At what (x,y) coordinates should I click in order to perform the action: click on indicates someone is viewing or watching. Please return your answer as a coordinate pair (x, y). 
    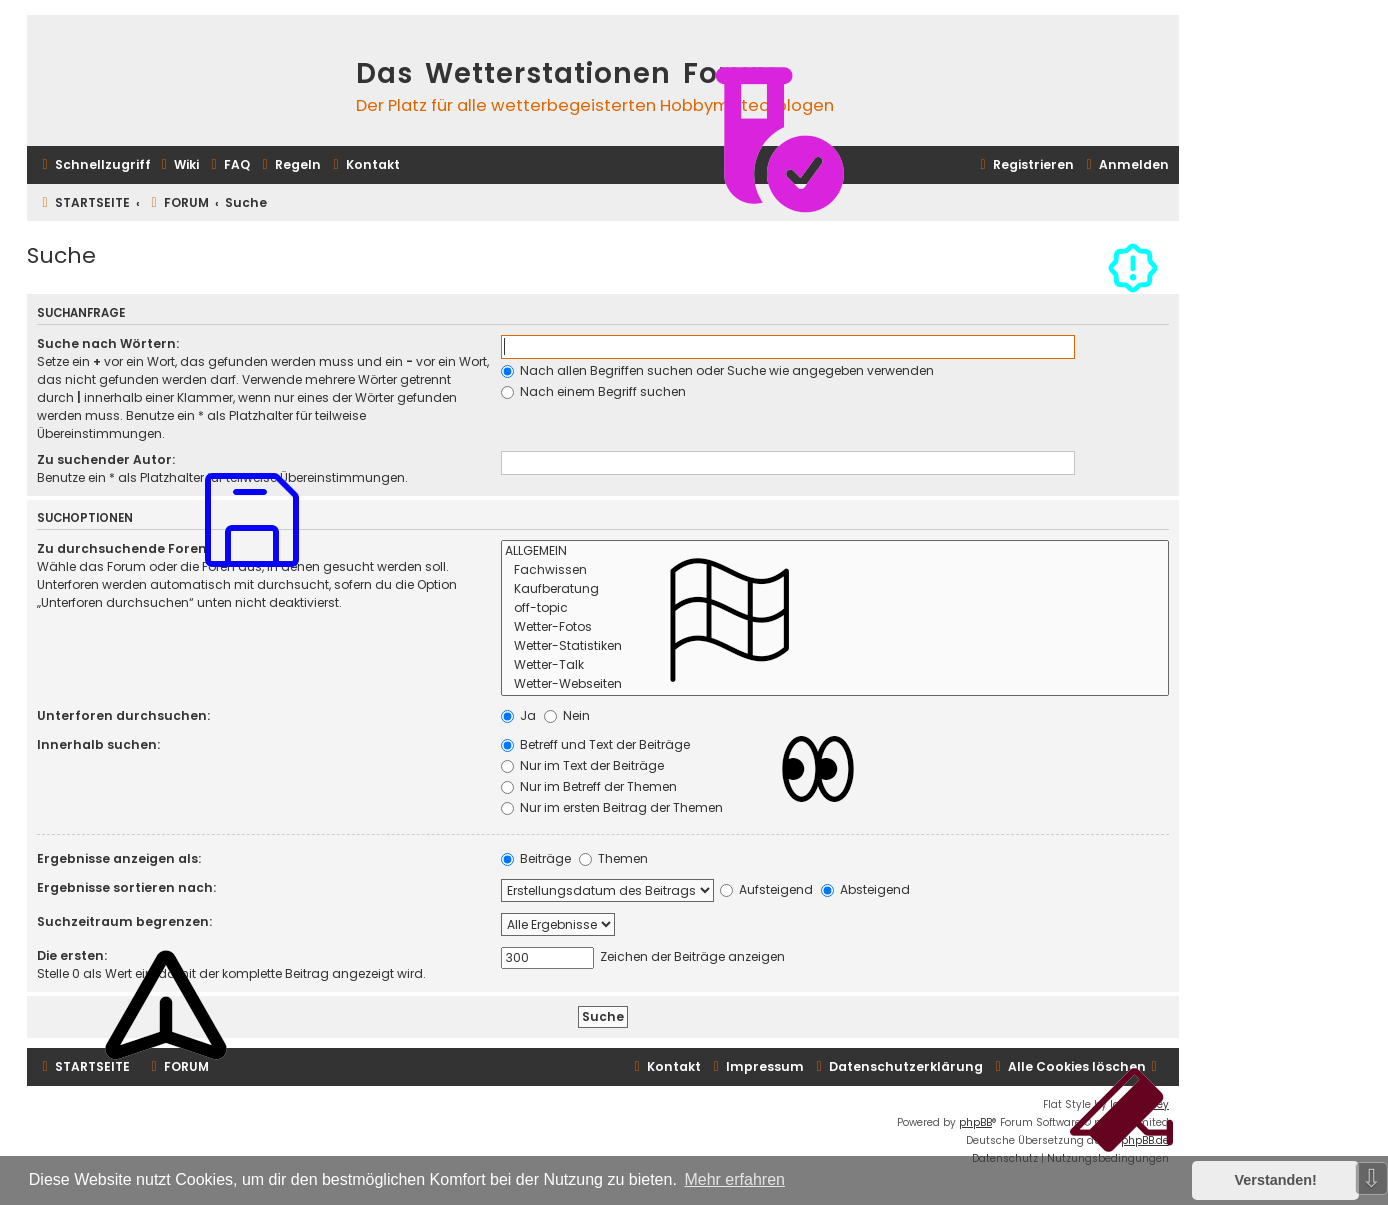
    Looking at the image, I should click on (818, 769).